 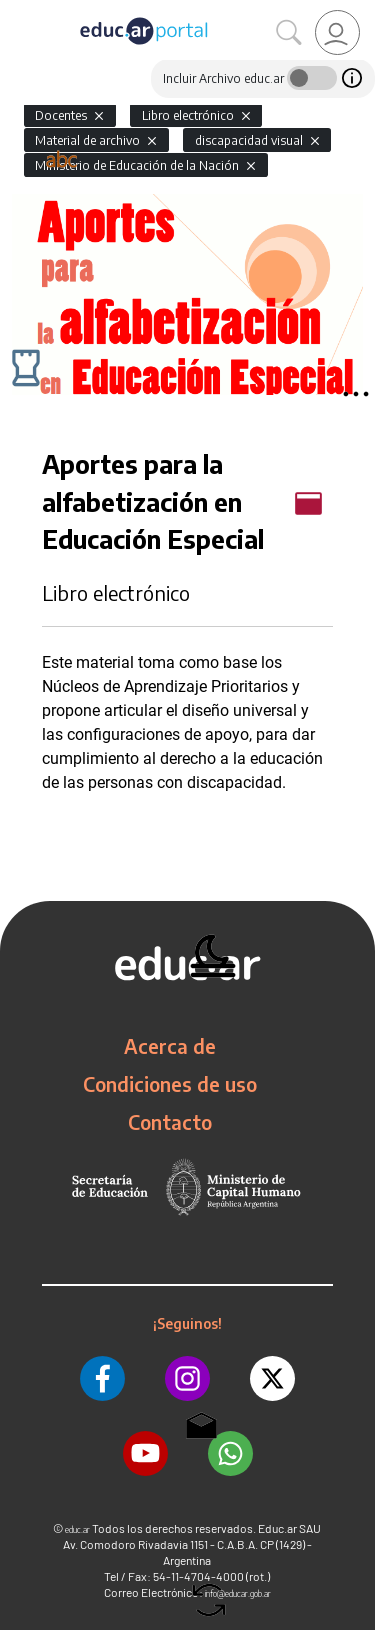 I want to click on refresh or reload content, so click(x=209, y=1600).